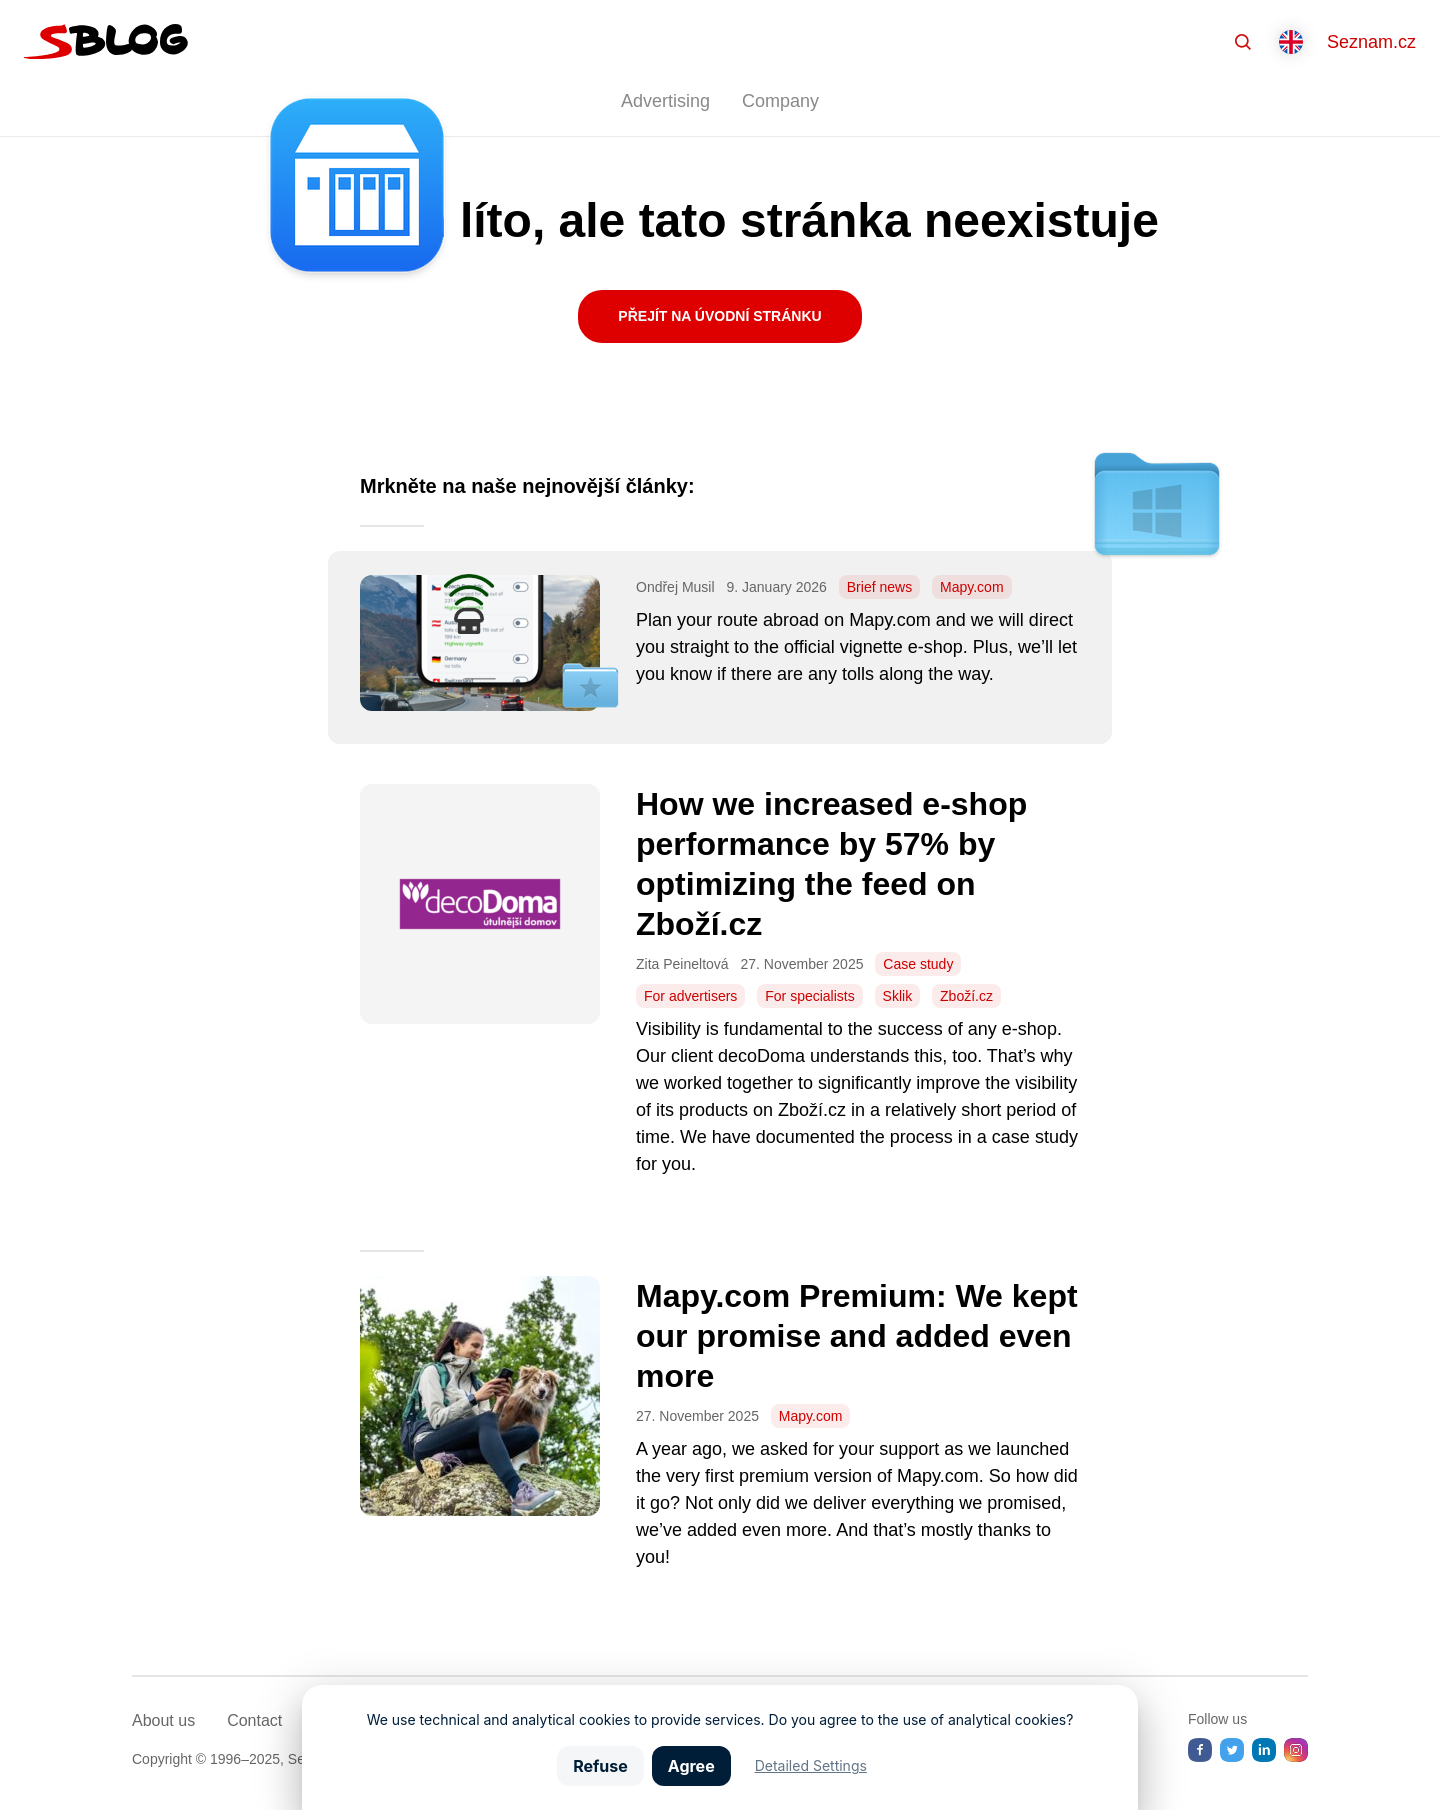 The width and height of the screenshot is (1440, 1810). Describe the element at coordinates (357, 185) in the screenshot. I see `open synology nas management app` at that location.